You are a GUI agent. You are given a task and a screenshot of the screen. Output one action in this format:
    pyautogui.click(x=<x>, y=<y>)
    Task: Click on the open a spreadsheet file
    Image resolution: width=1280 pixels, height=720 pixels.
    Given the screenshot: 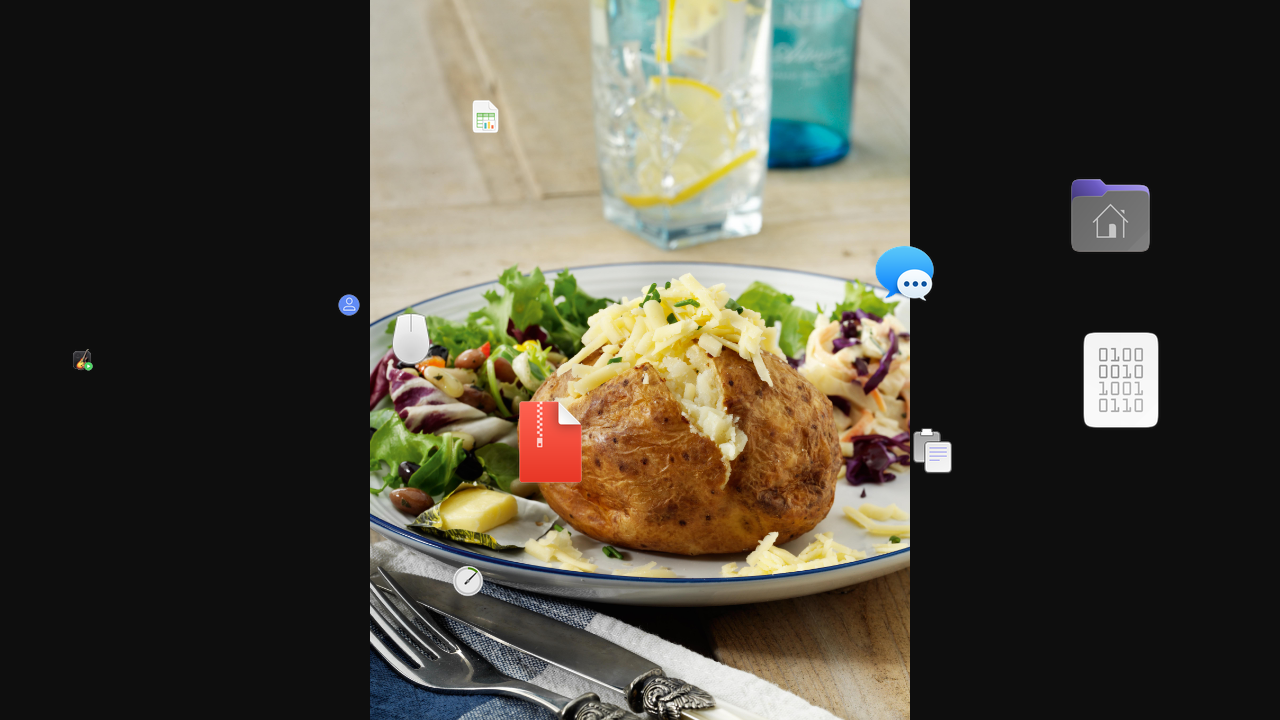 What is the action you would take?
    pyautogui.click(x=485, y=116)
    